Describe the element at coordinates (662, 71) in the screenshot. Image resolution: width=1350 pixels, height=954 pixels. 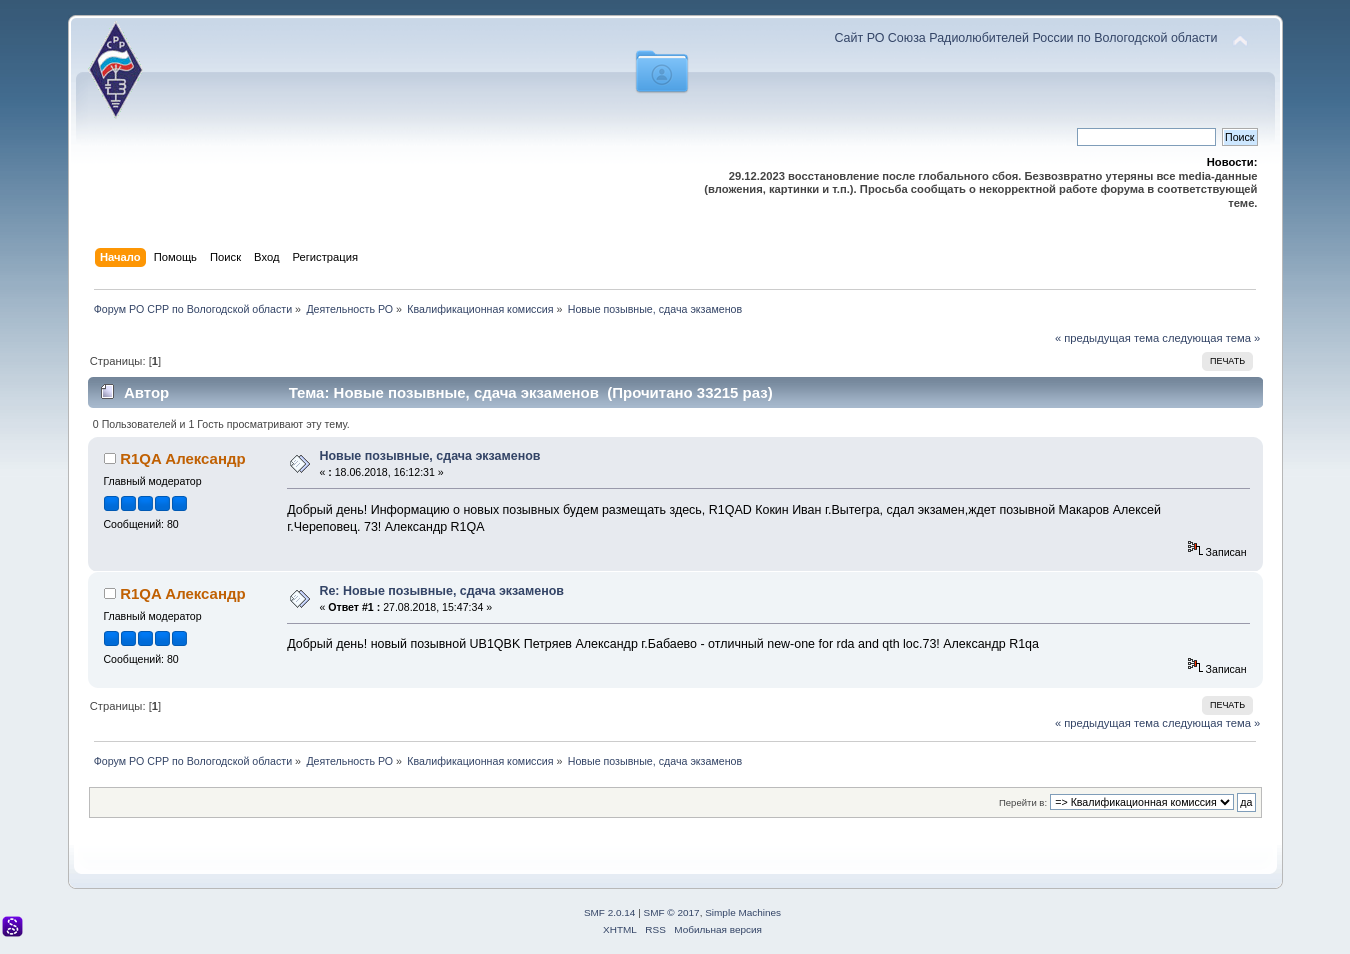
I see `access the users folder on your mac` at that location.